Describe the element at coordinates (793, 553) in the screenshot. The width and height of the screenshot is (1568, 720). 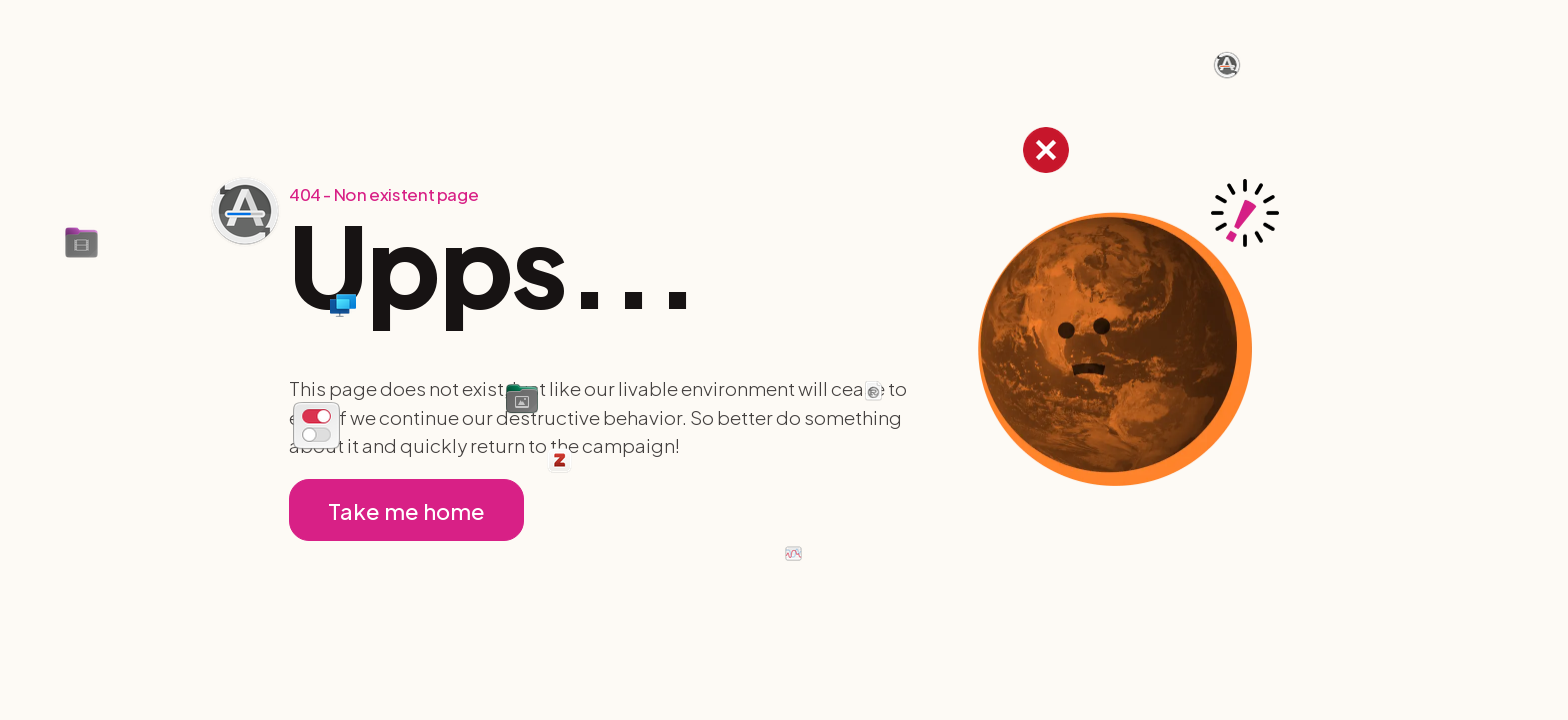
I see `open power statistics app` at that location.